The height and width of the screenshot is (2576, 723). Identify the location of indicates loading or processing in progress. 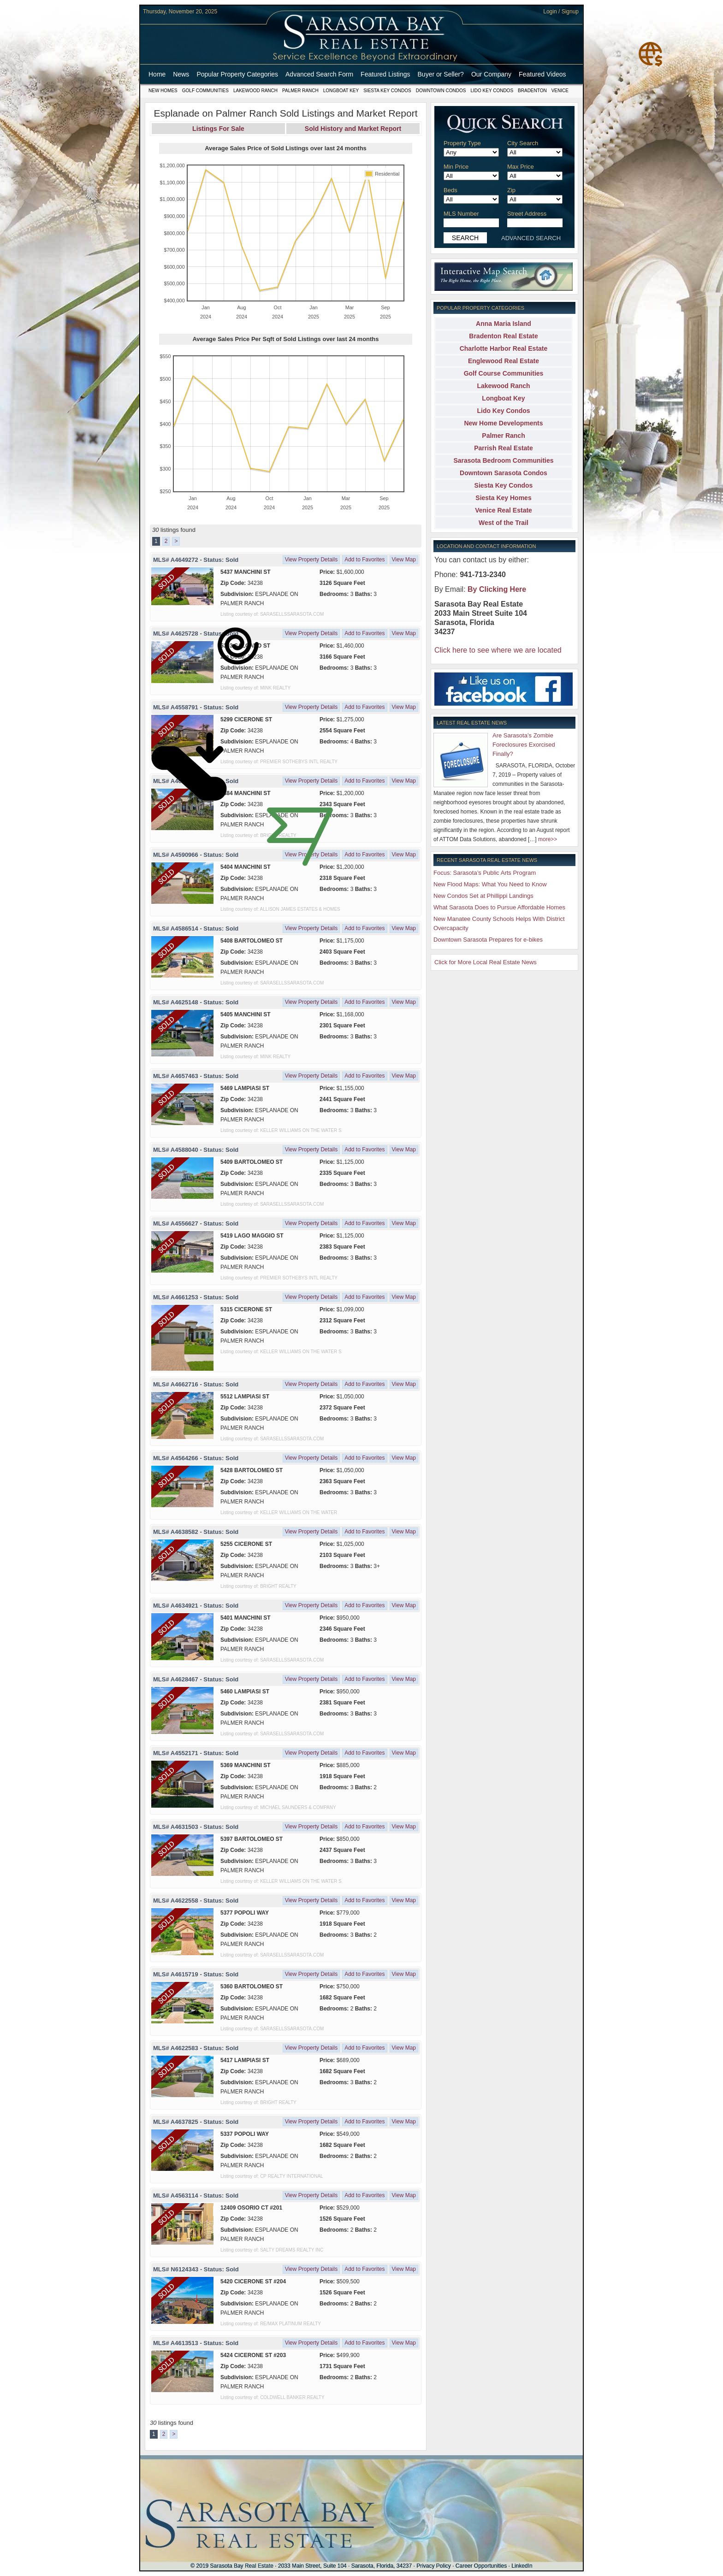
(238, 646).